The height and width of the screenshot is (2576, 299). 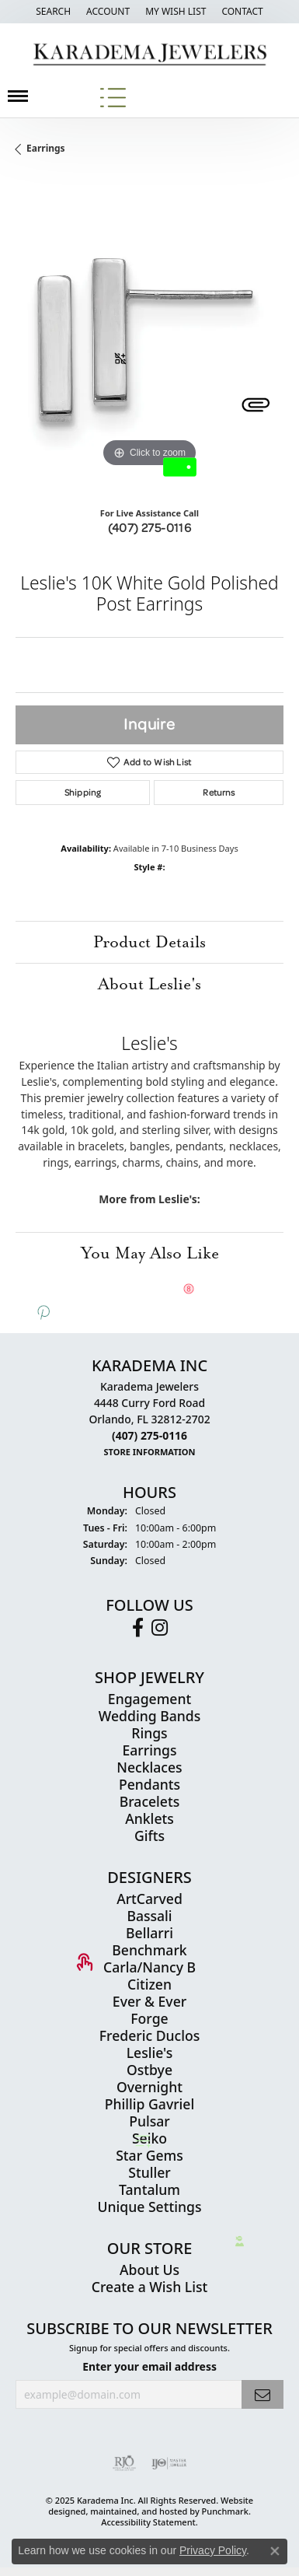 What do you see at coordinates (85, 1962) in the screenshot?
I see `tap to interact with this element` at bounding box center [85, 1962].